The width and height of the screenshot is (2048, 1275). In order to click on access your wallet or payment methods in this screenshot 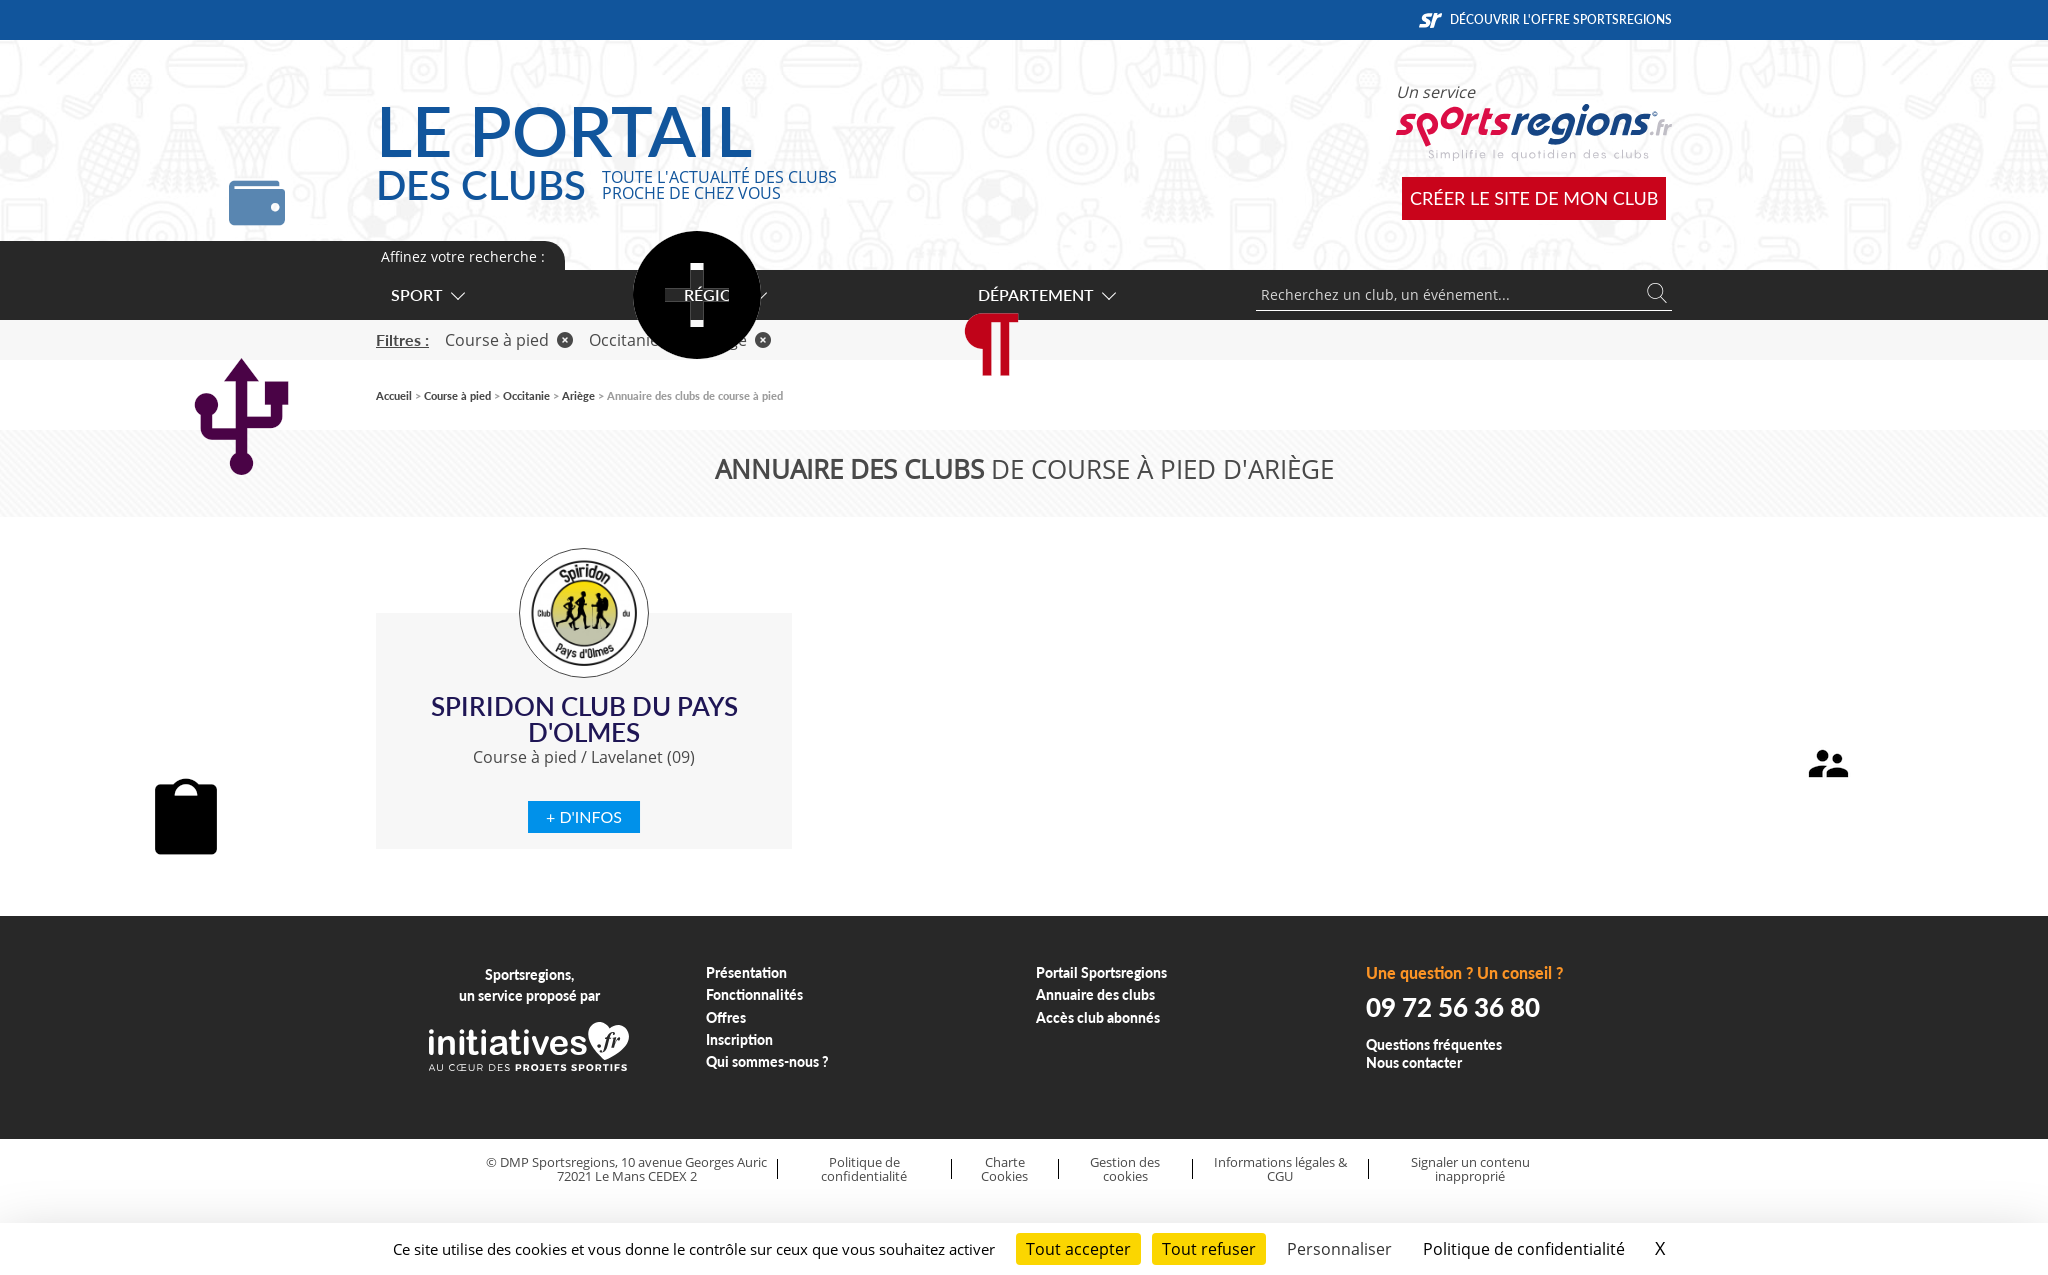, I will do `click(257, 203)`.